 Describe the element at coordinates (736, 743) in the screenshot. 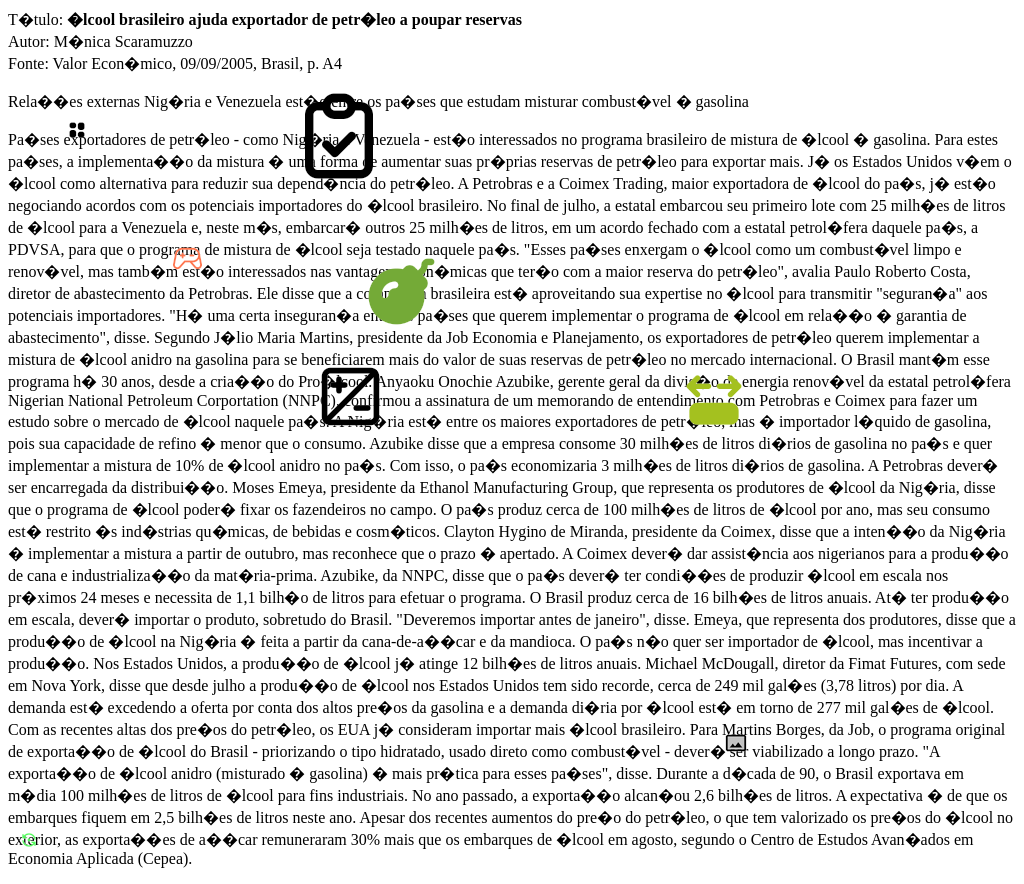

I see `view photo at actual size` at that location.